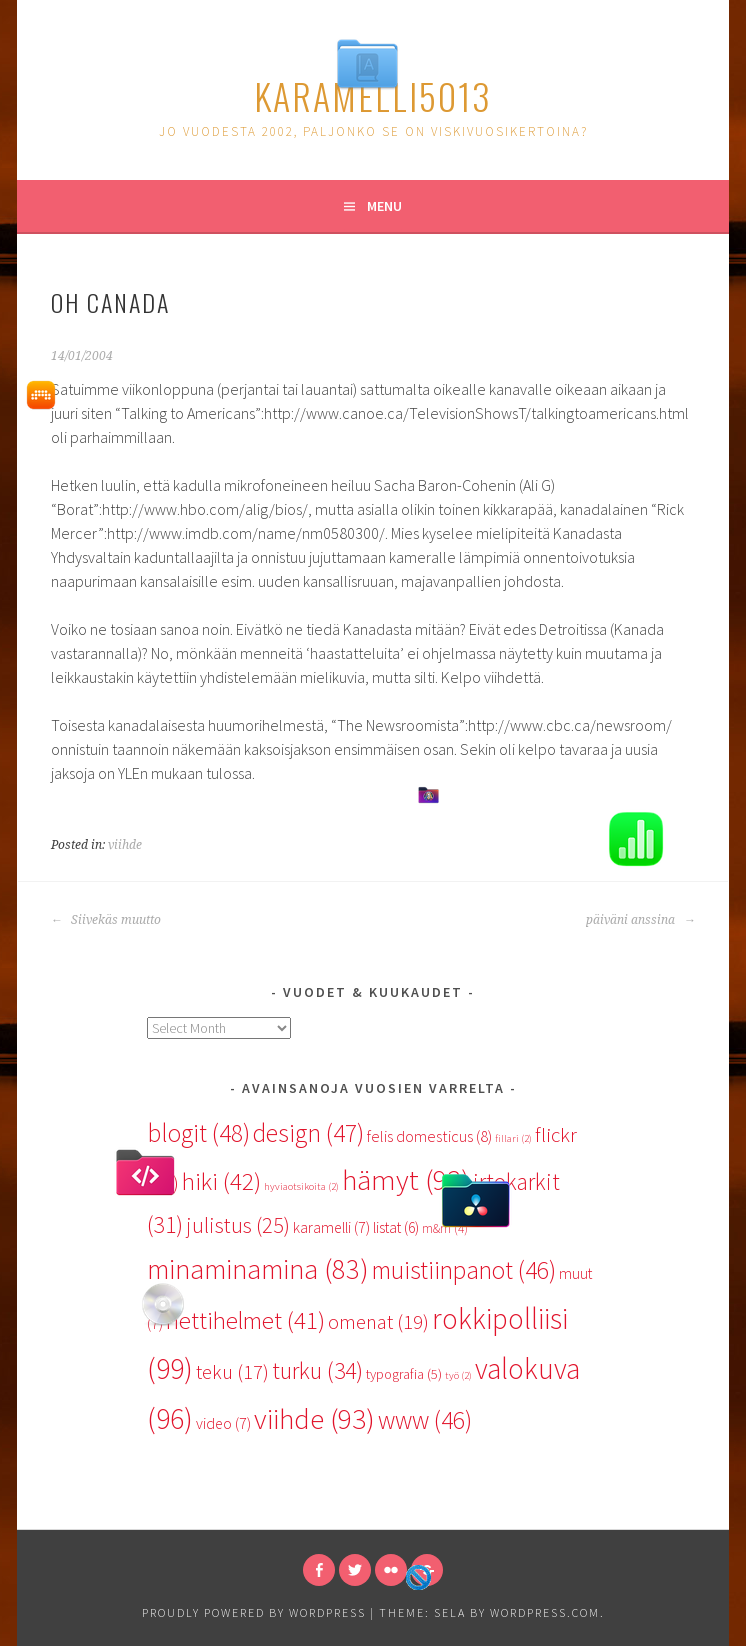  Describe the element at coordinates (367, 63) in the screenshot. I see `open typography or font-related files folder` at that location.